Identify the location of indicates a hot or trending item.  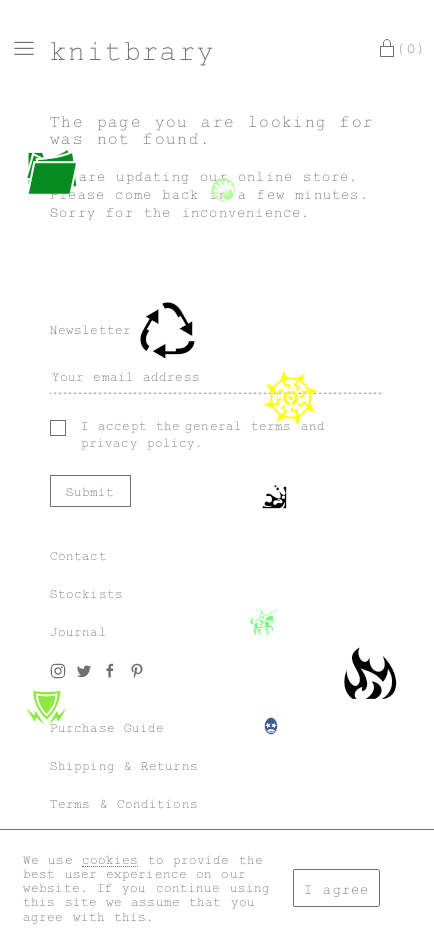
(370, 673).